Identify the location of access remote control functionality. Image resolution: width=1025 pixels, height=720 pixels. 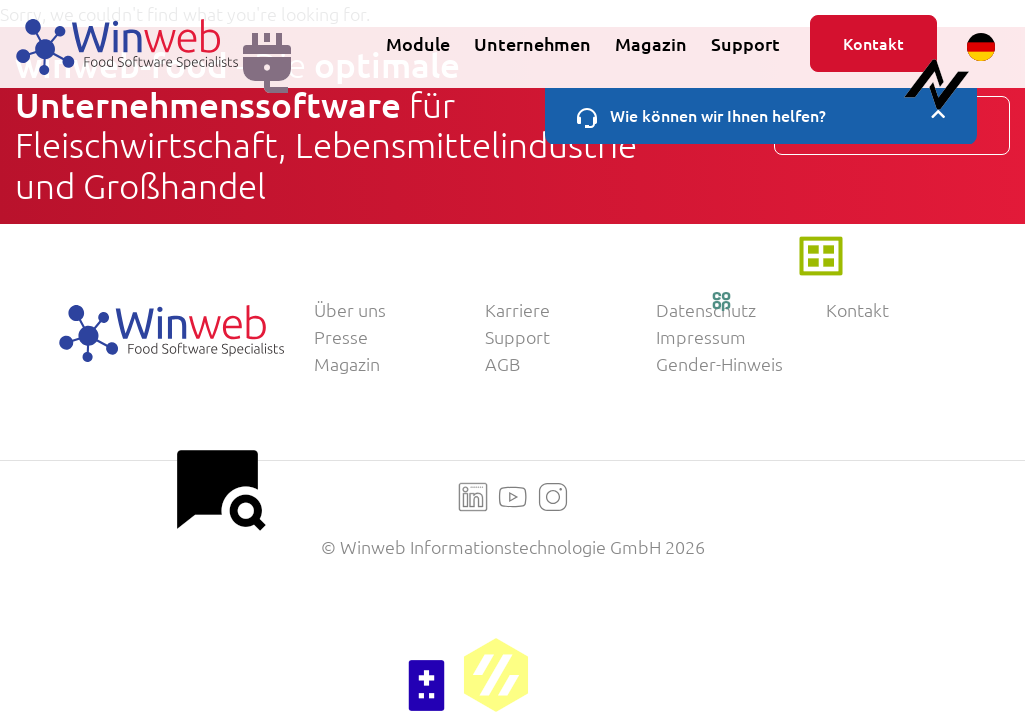
(426, 685).